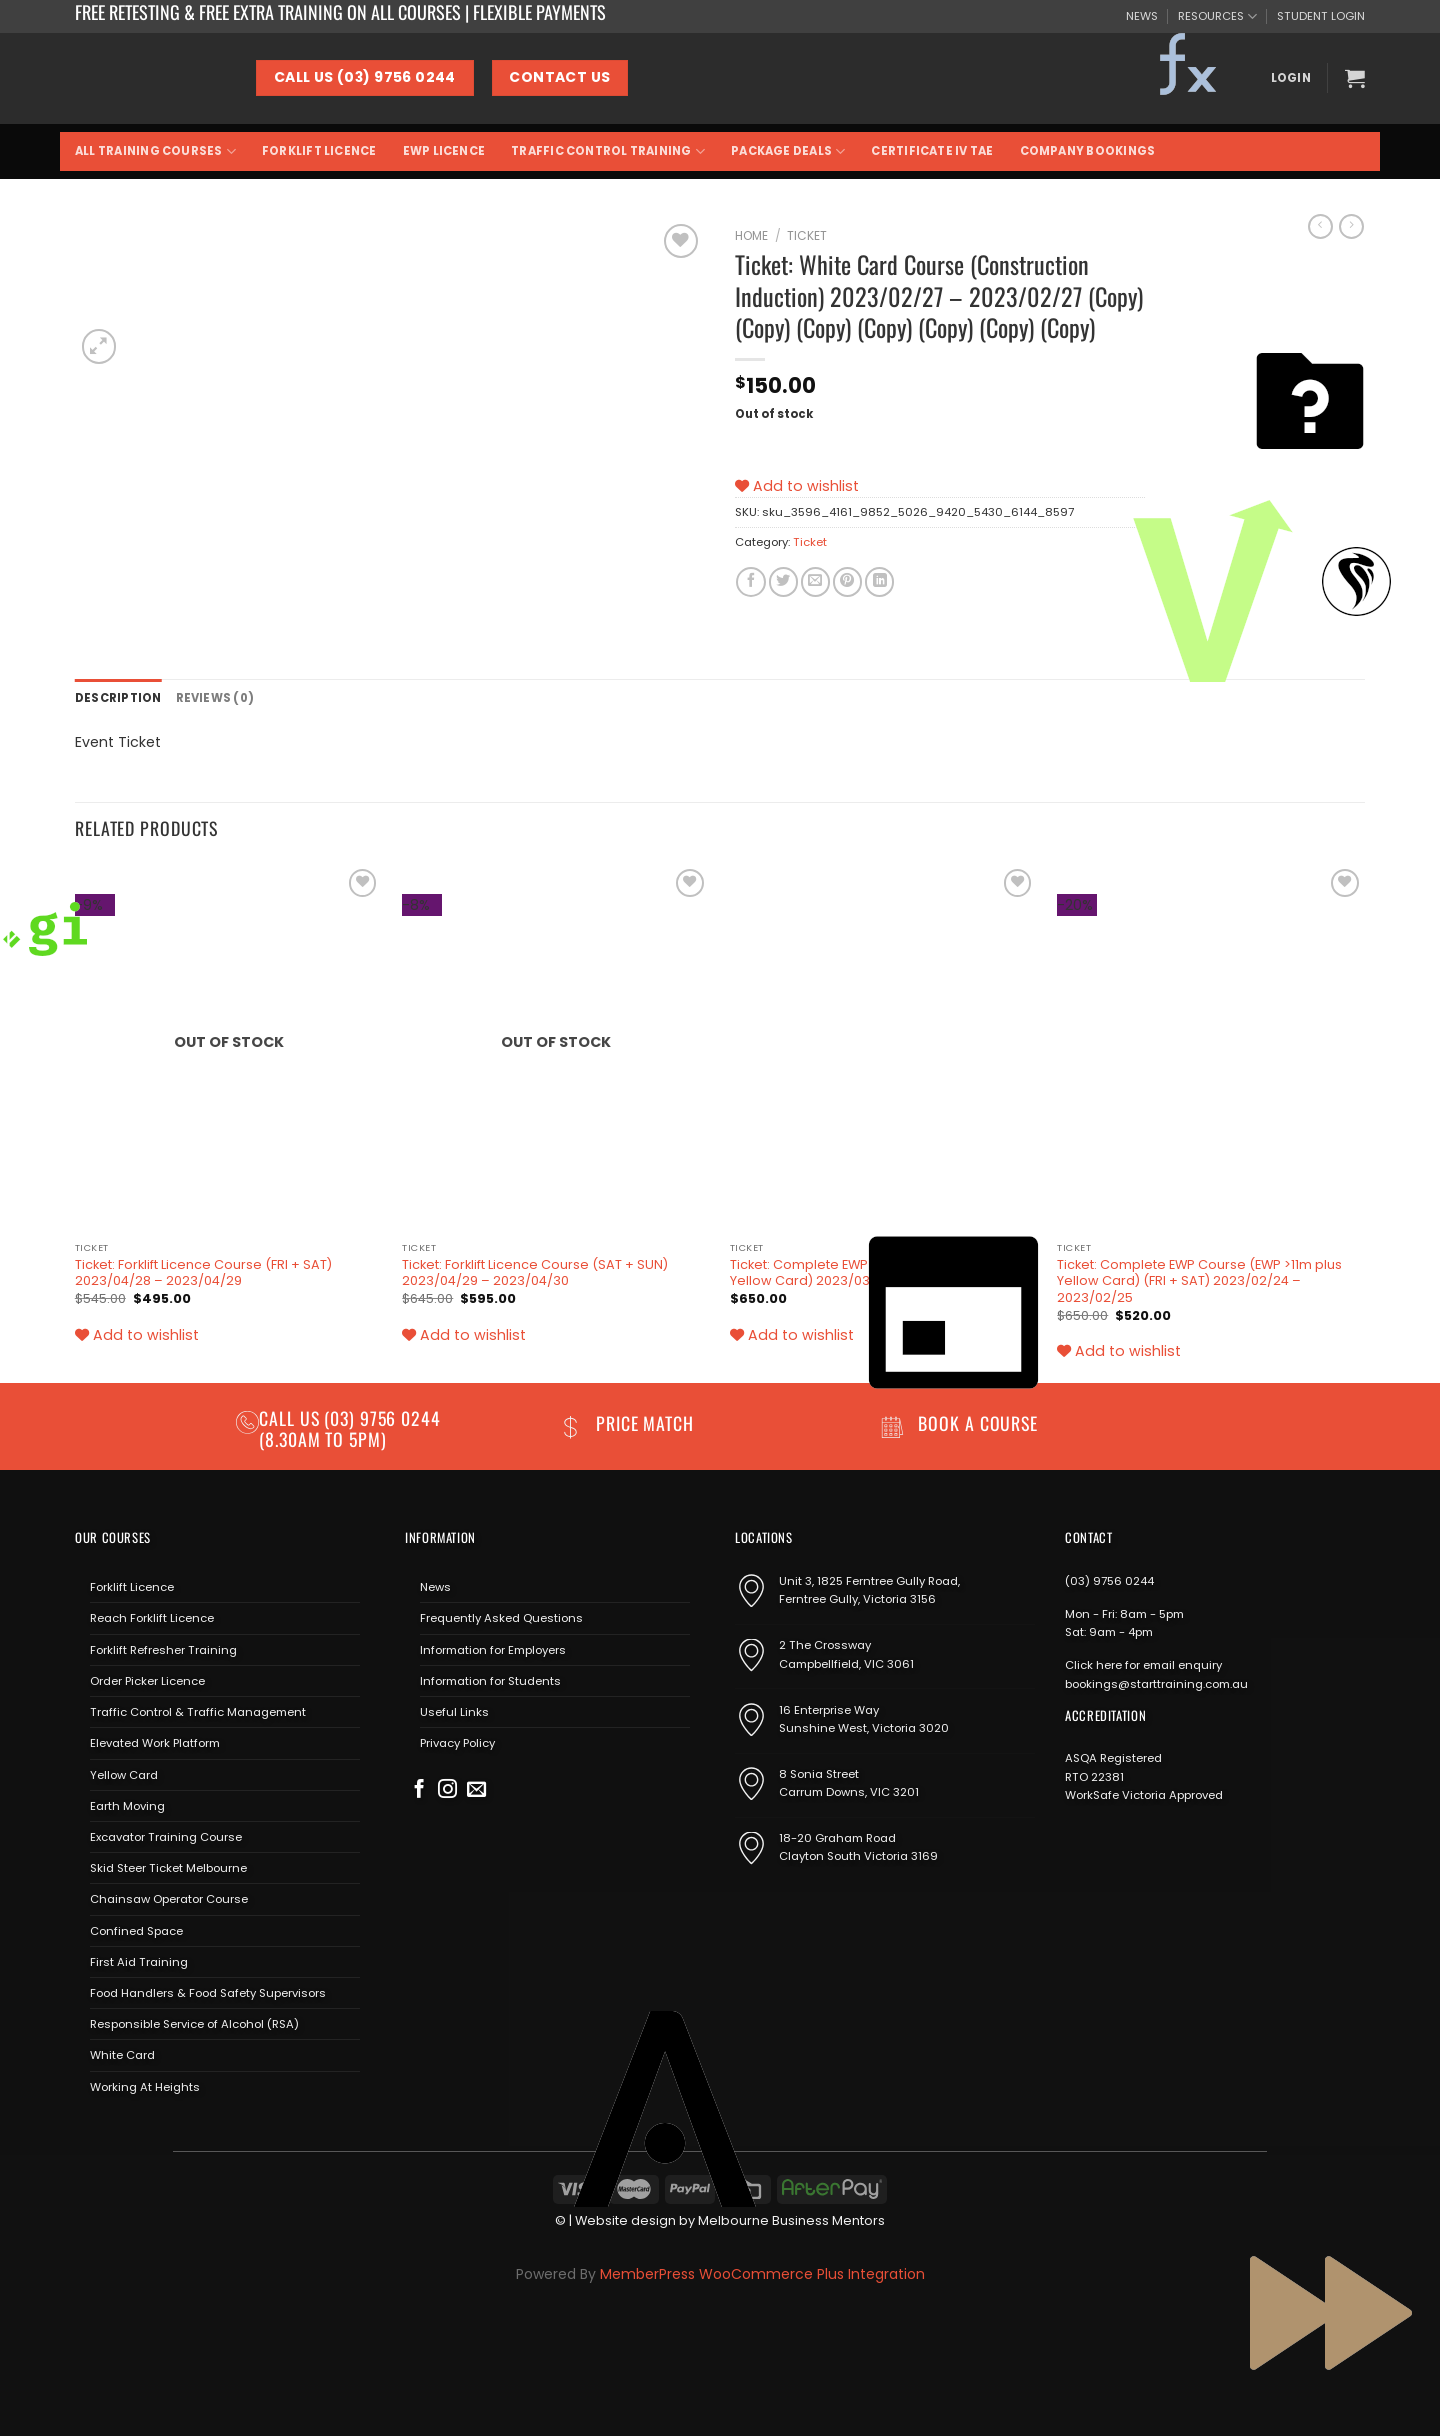  Describe the element at coordinates (1356, 581) in the screenshot. I see `open CapRover dashboard` at that location.